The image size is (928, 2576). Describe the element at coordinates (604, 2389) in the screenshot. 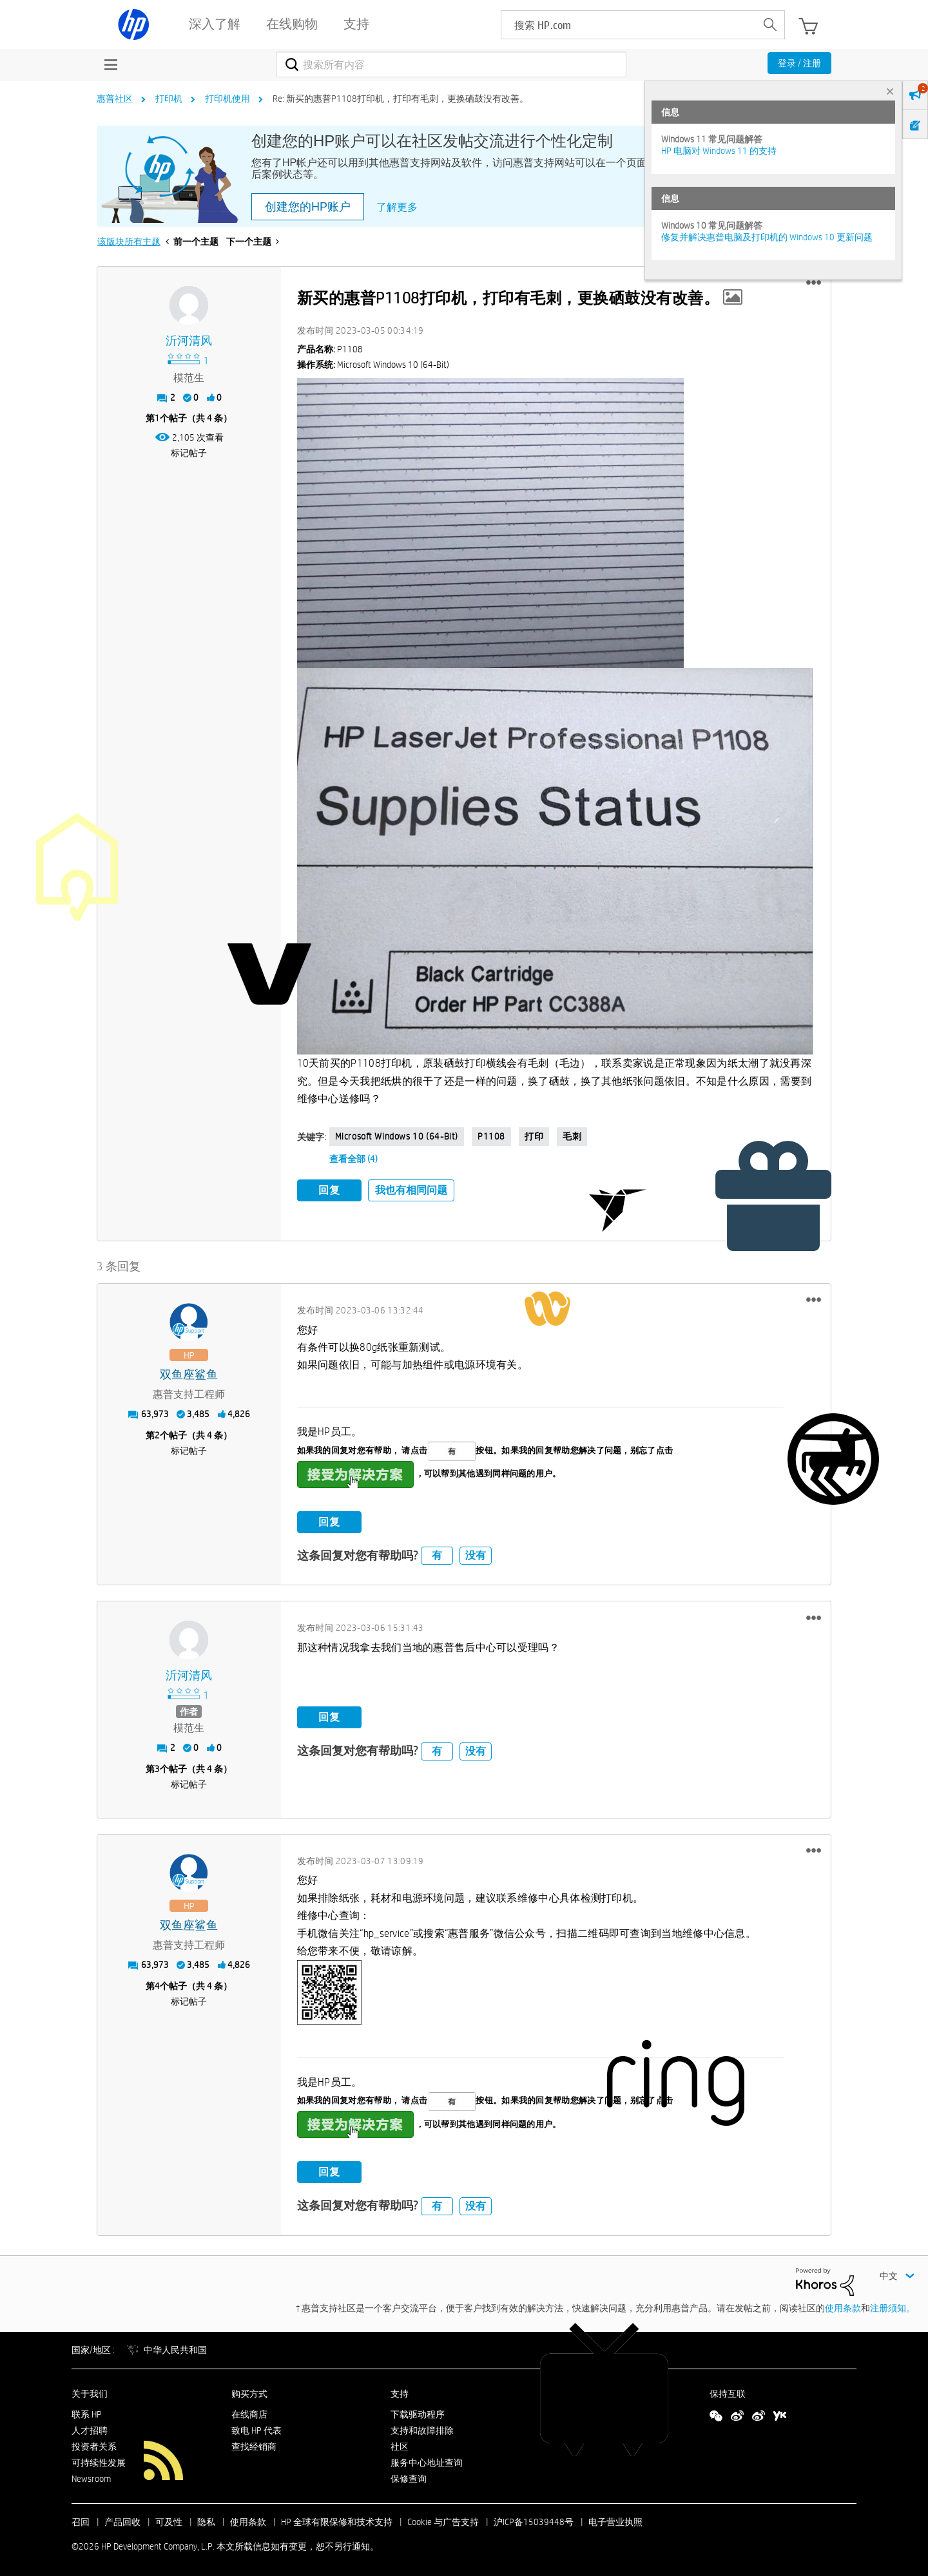

I see `open niconico video streaming app` at that location.